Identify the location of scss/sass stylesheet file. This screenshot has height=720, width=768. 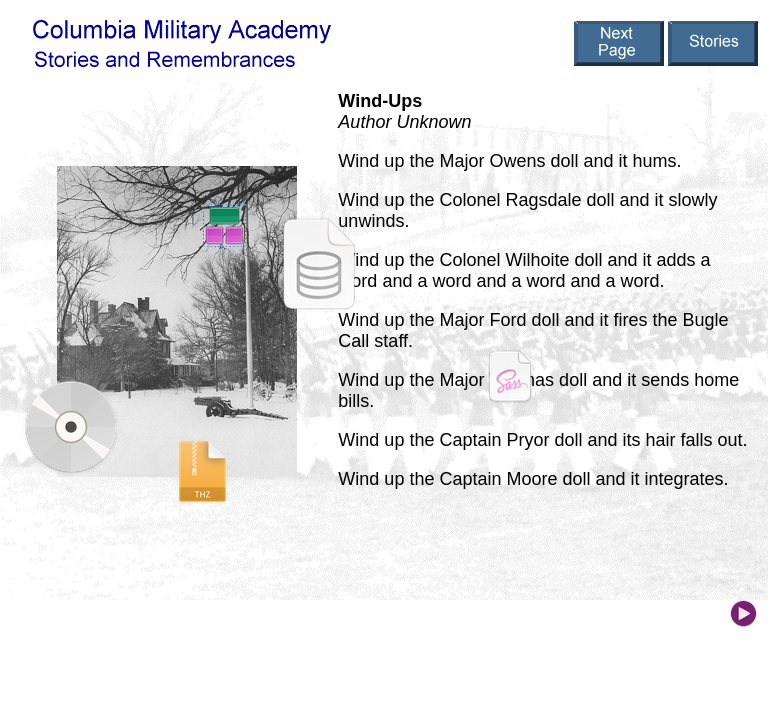
(510, 376).